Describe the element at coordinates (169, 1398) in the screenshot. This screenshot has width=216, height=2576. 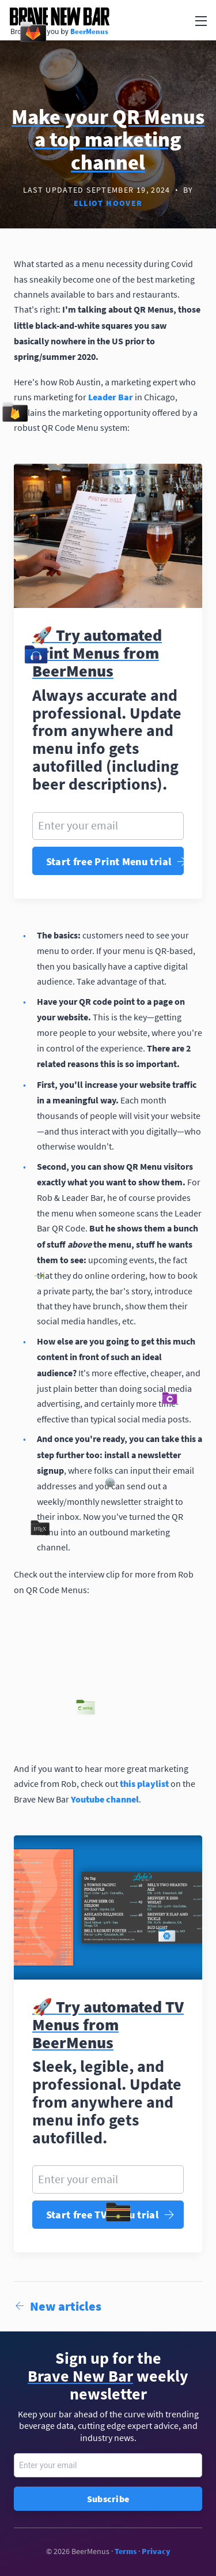
I see `open folder containing C# project files` at that location.